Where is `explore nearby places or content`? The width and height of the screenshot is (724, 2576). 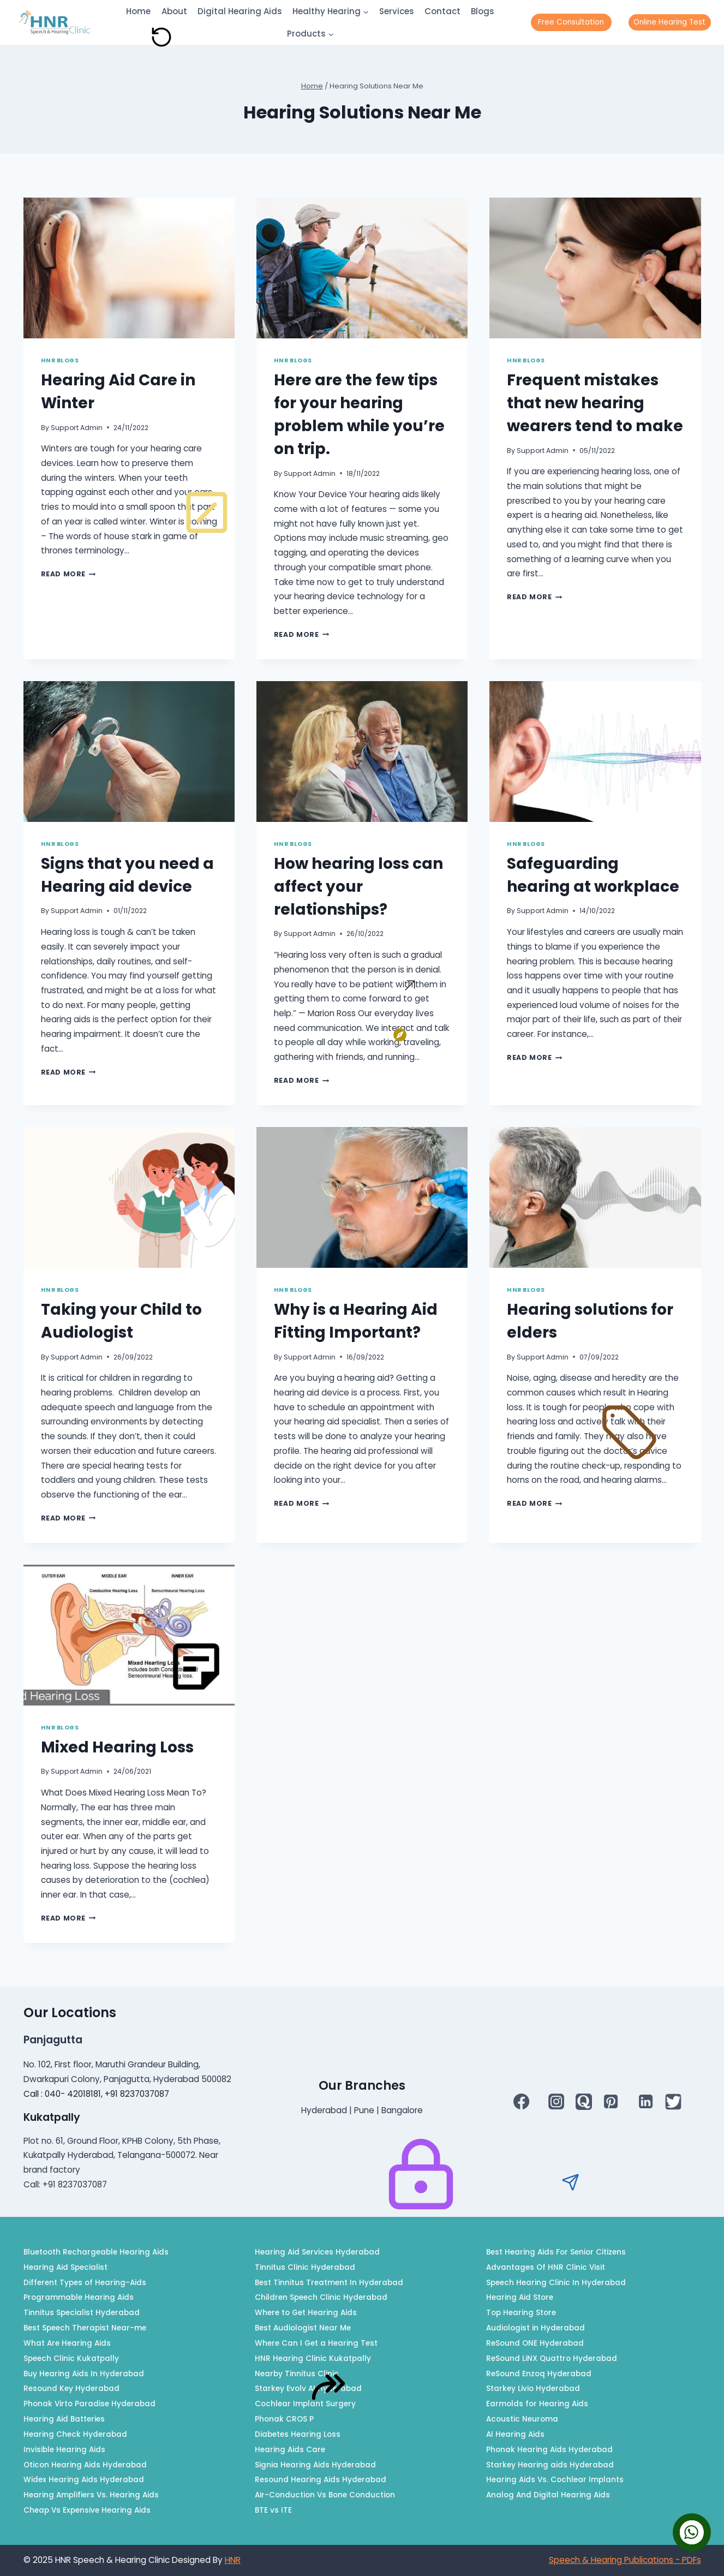
explore nearby places or content is located at coordinates (400, 1035).